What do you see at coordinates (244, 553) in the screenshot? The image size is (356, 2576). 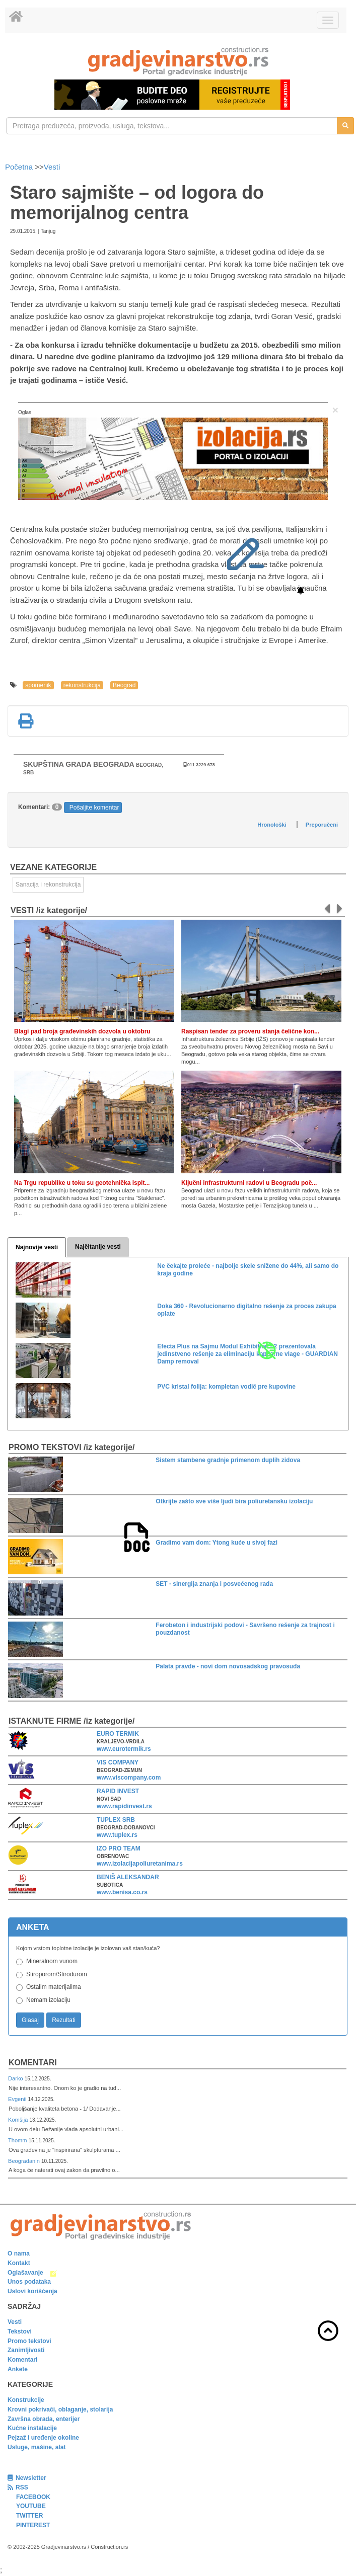 I see `remove editing capabilities` at bounding box center [244, 553].